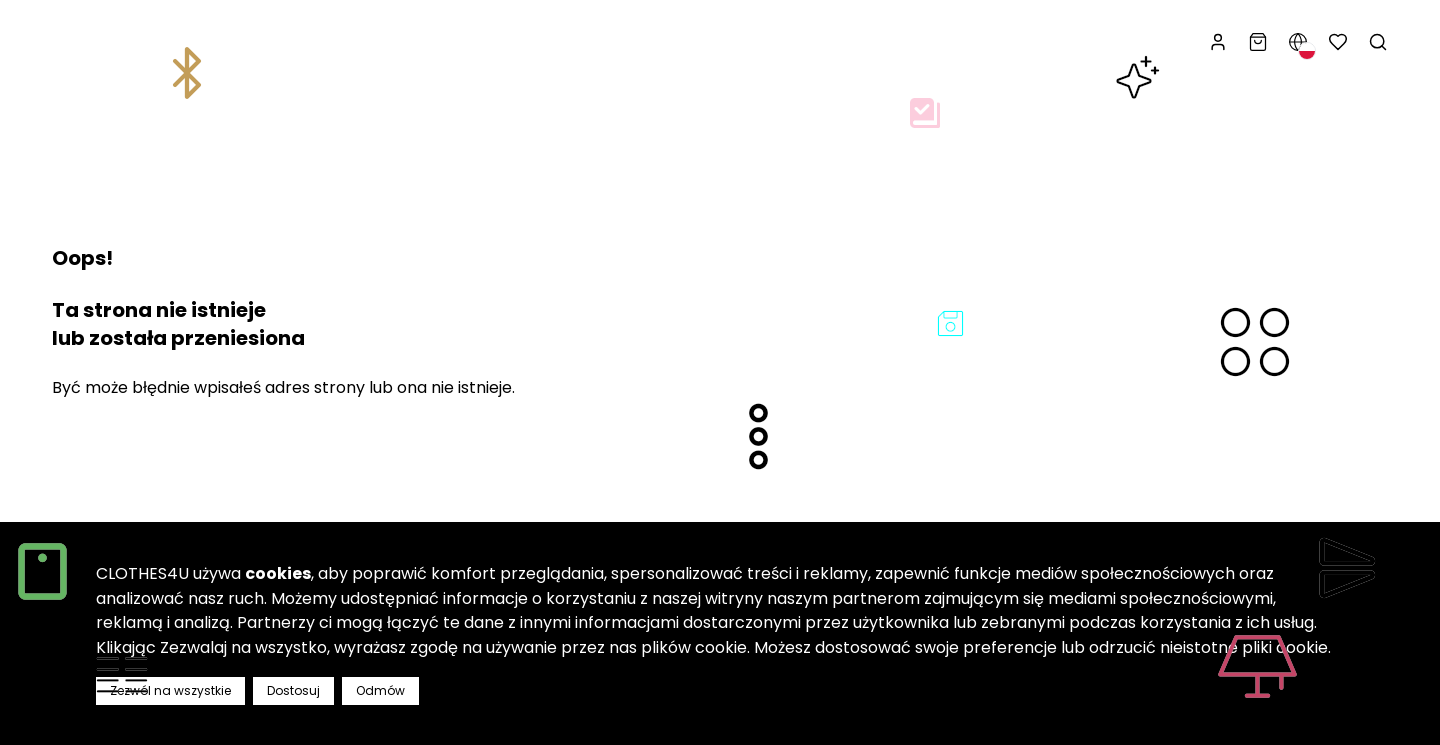  Describe the element at coordinates (1137, 78) in the screenshot. I see `indicates AI-generated or enhanced content` at that location.